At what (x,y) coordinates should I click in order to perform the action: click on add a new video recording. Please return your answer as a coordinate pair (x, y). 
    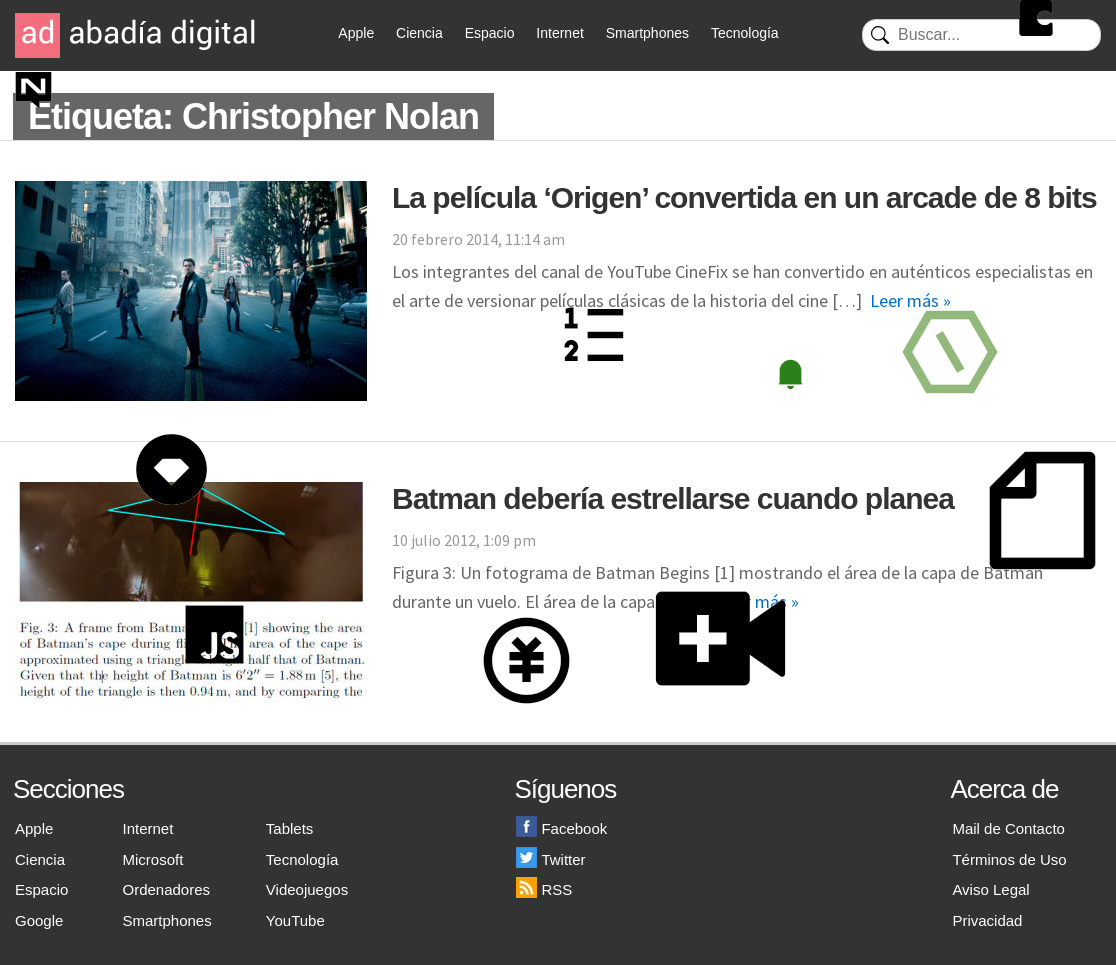
    Looking at the image, I should click on (720, 638).